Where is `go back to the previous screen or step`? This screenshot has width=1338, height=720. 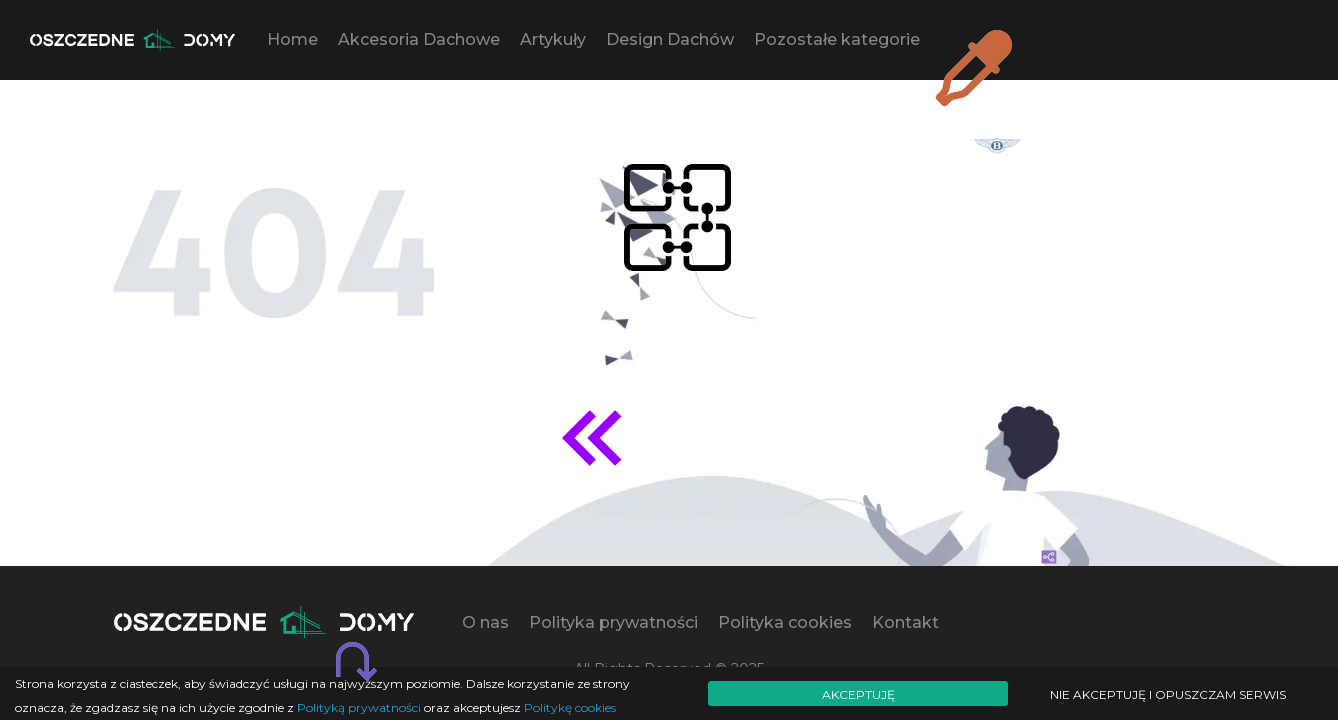
go back to the previous screen or step is located at coordinates (354, 660).